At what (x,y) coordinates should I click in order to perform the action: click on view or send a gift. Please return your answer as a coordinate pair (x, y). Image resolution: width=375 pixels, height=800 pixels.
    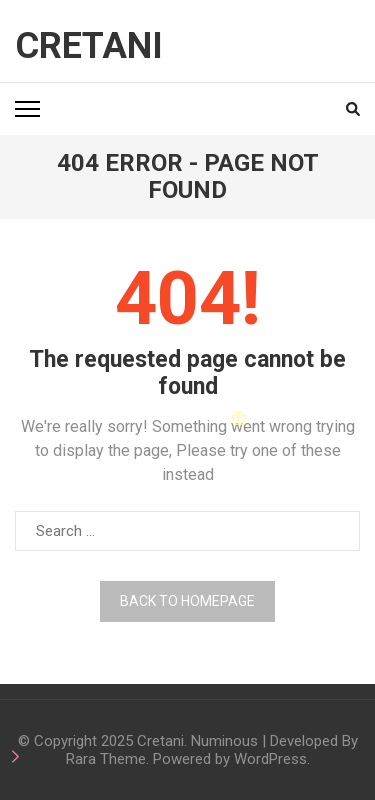
    Looking at the image, I should click on (239, 418).